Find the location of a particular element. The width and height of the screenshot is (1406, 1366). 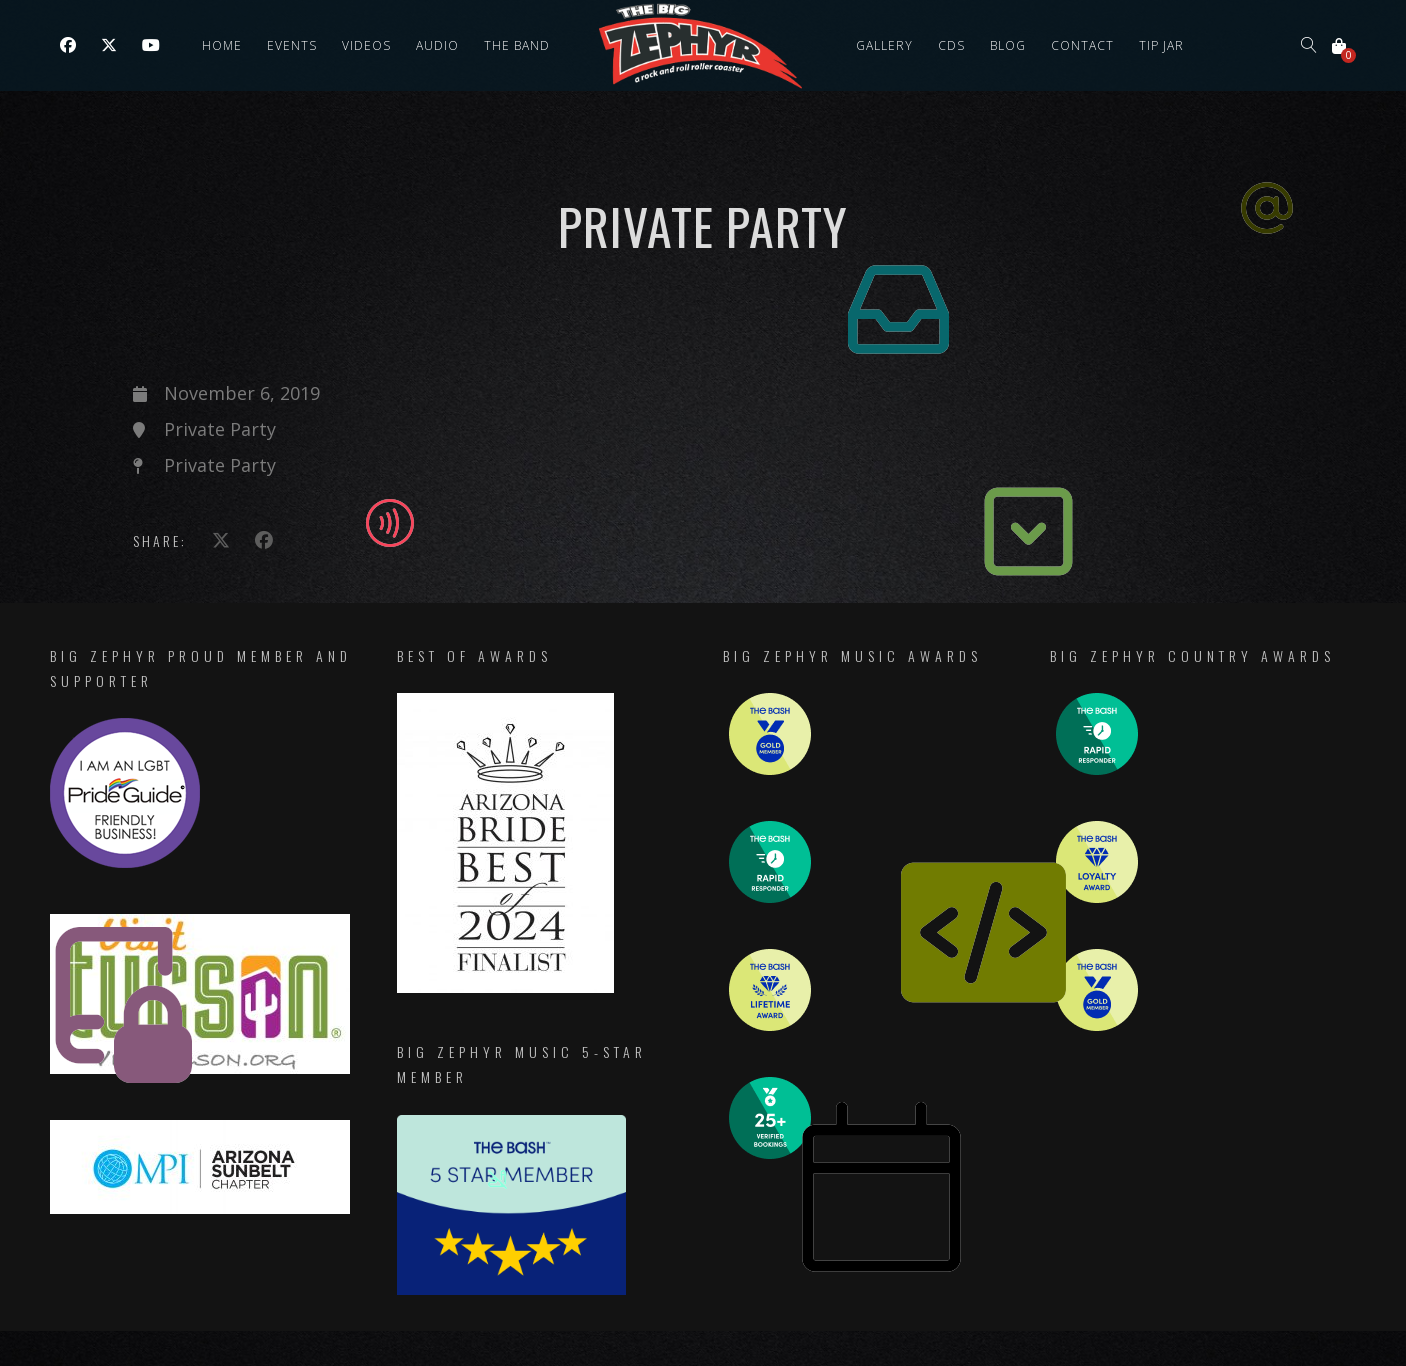

mention a user in a post or comment is located at coordinates (1267, 208).